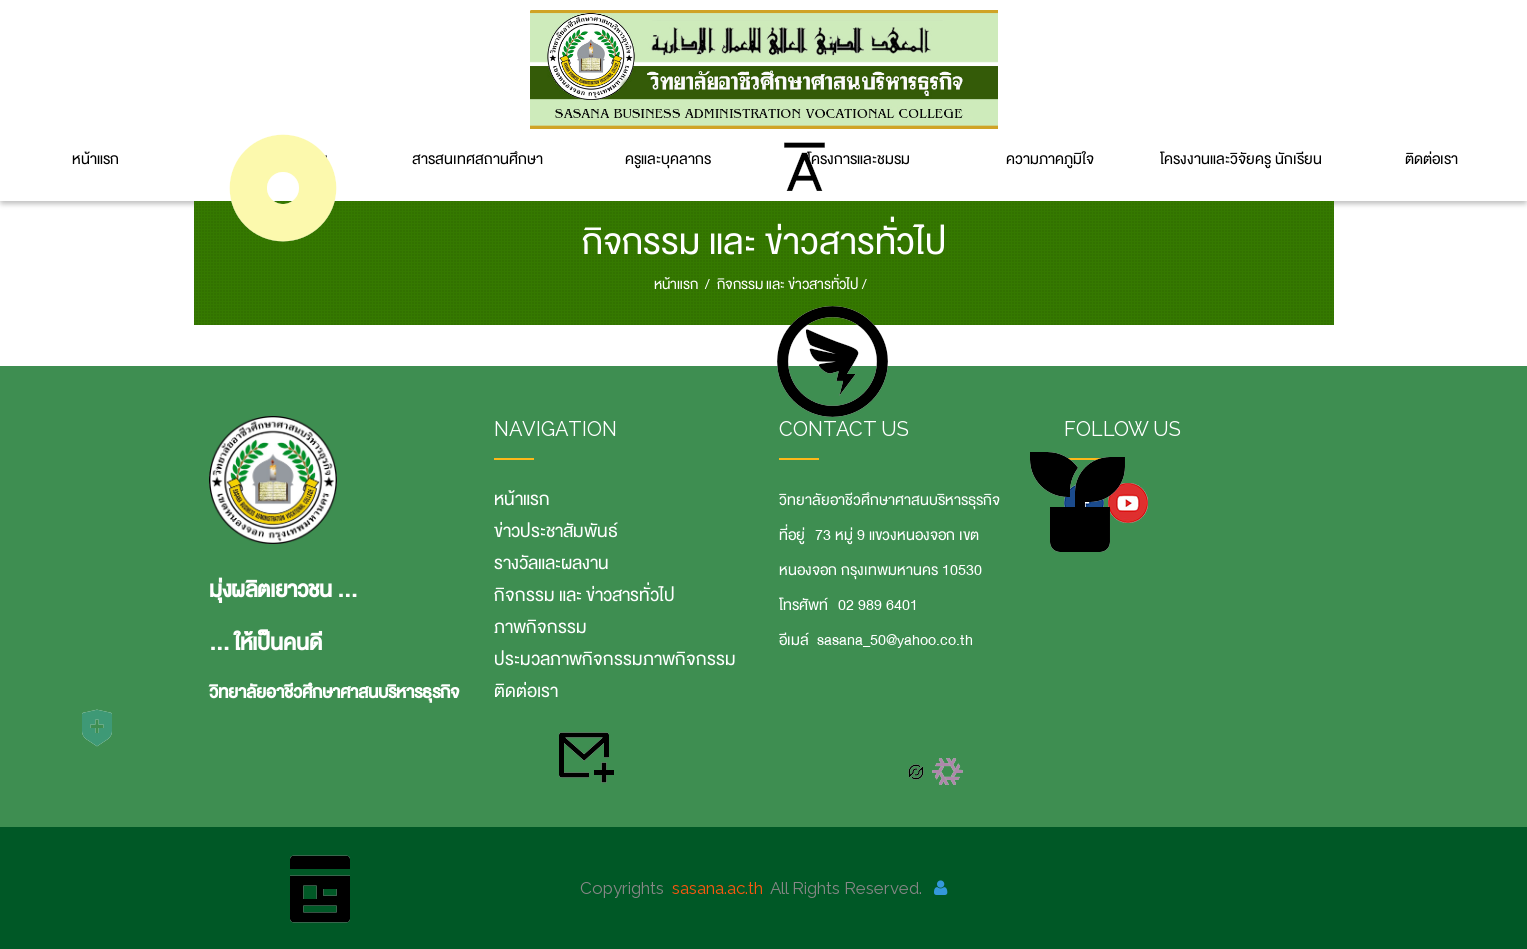 Image resolution: width=1527 pixels, height=949 pixels. Describe the element at coordinates (320, 889) in the screenshot. I see `open Apple Pages document` at that location.